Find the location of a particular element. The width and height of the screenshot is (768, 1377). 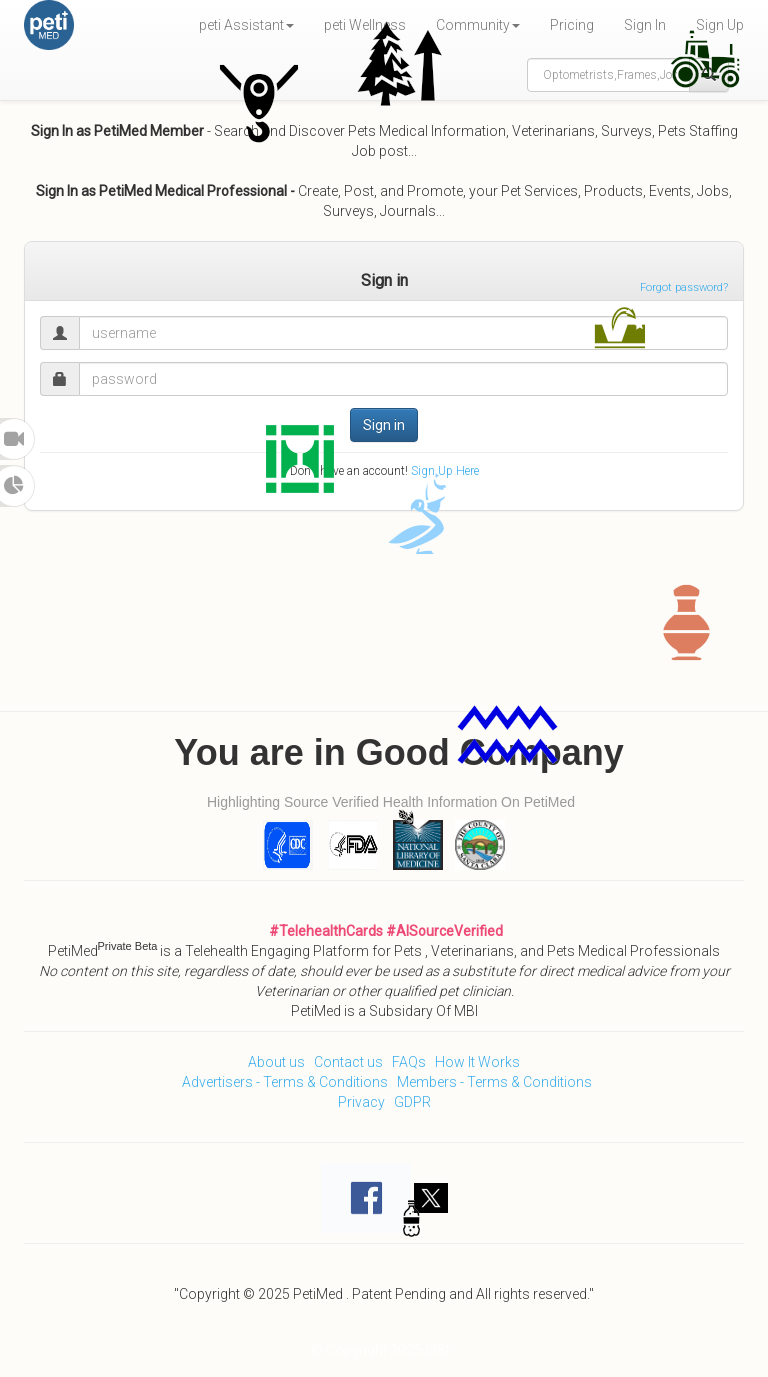

access farming or agricultural features is located at coordinates (705, 59).